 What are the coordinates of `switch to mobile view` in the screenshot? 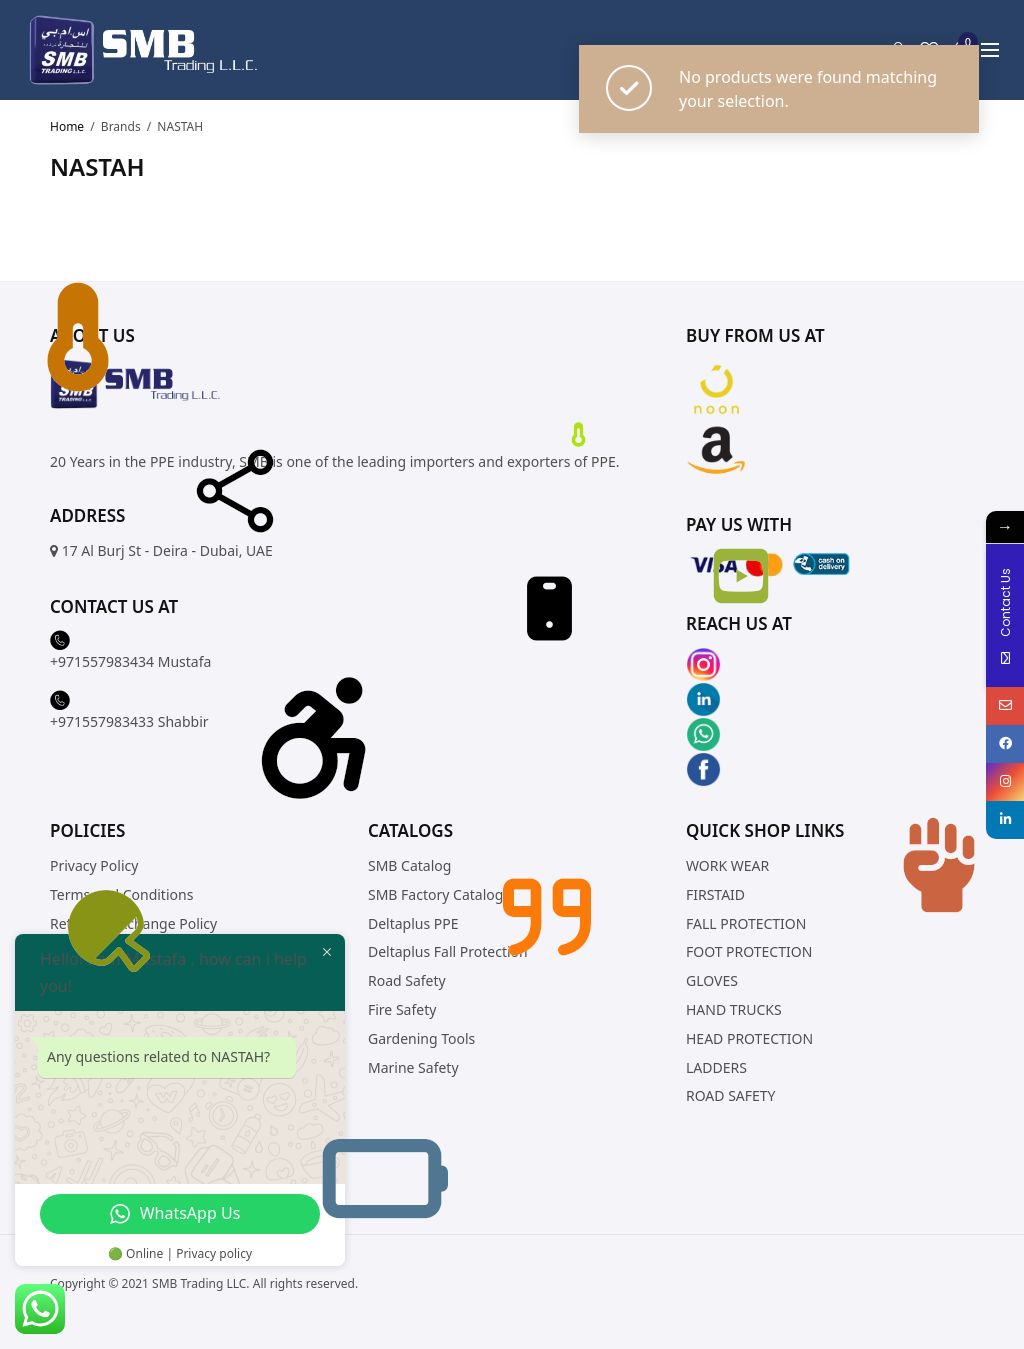 It's located at (549, 608).